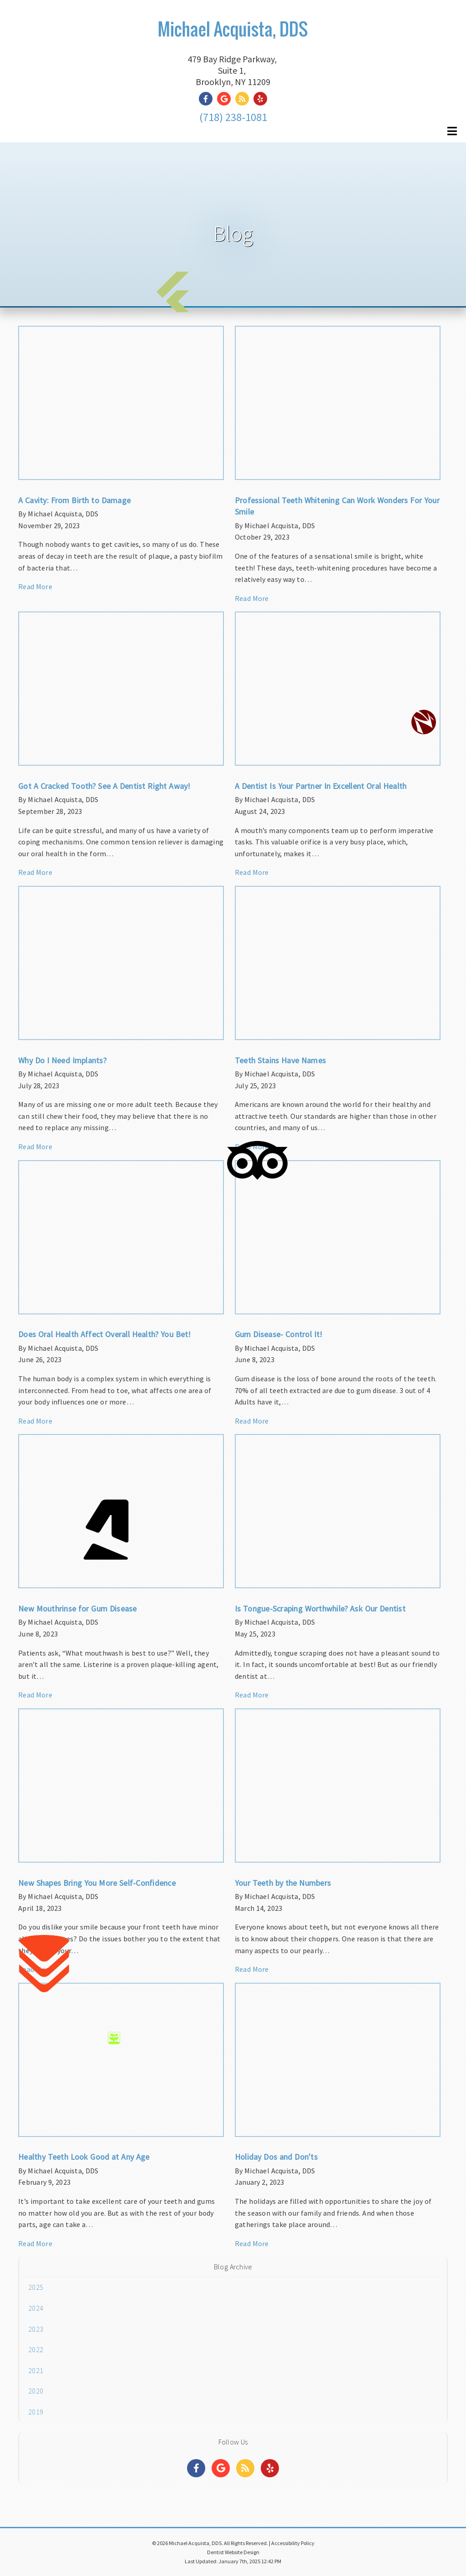  Describe the element at coordinates (172, 292) in the screenshot. I see `flutter framework logo` at that location.